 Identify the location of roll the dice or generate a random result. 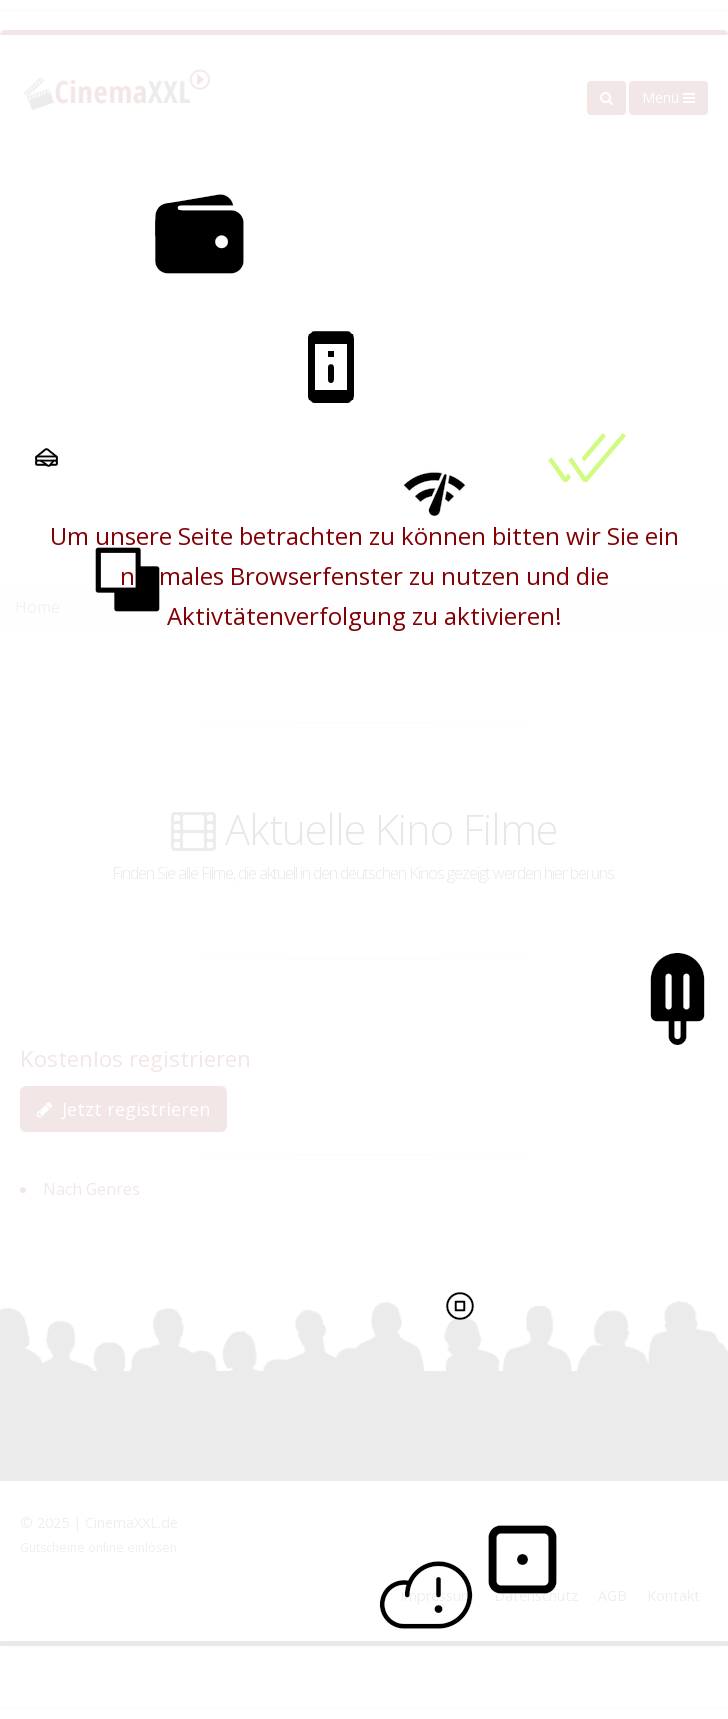
(522, 1559).